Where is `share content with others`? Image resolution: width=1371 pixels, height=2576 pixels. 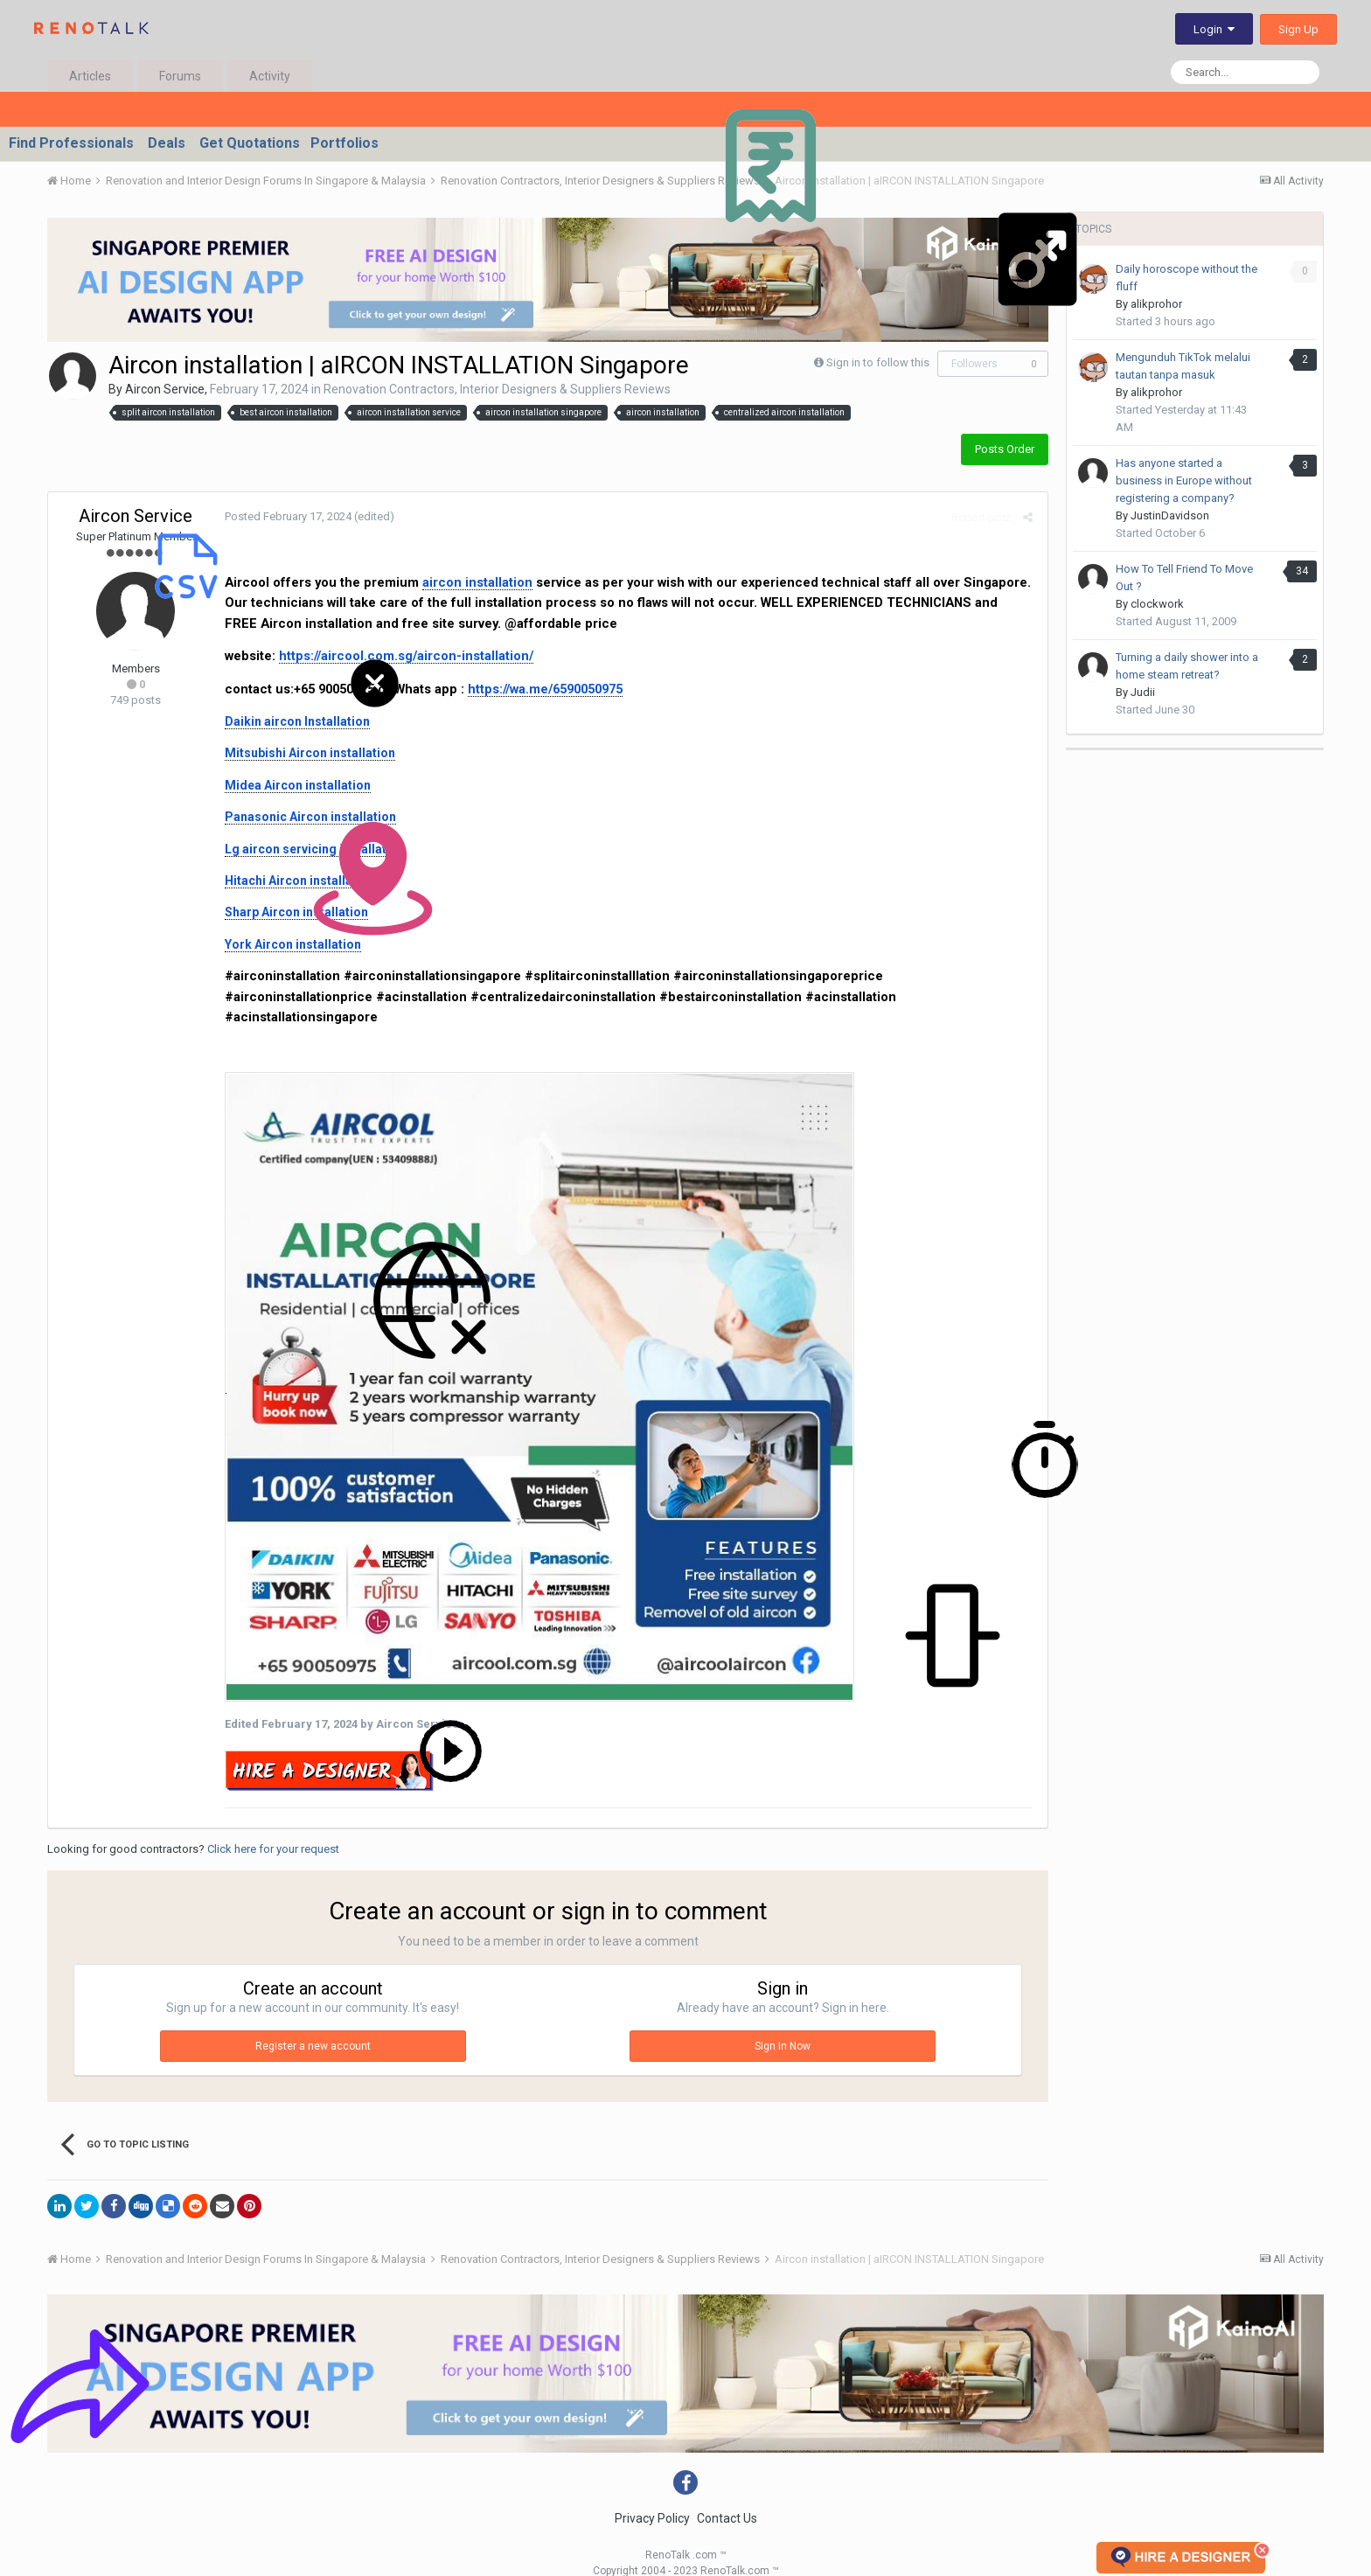 share content with others is located at coordinates (80, 2393).